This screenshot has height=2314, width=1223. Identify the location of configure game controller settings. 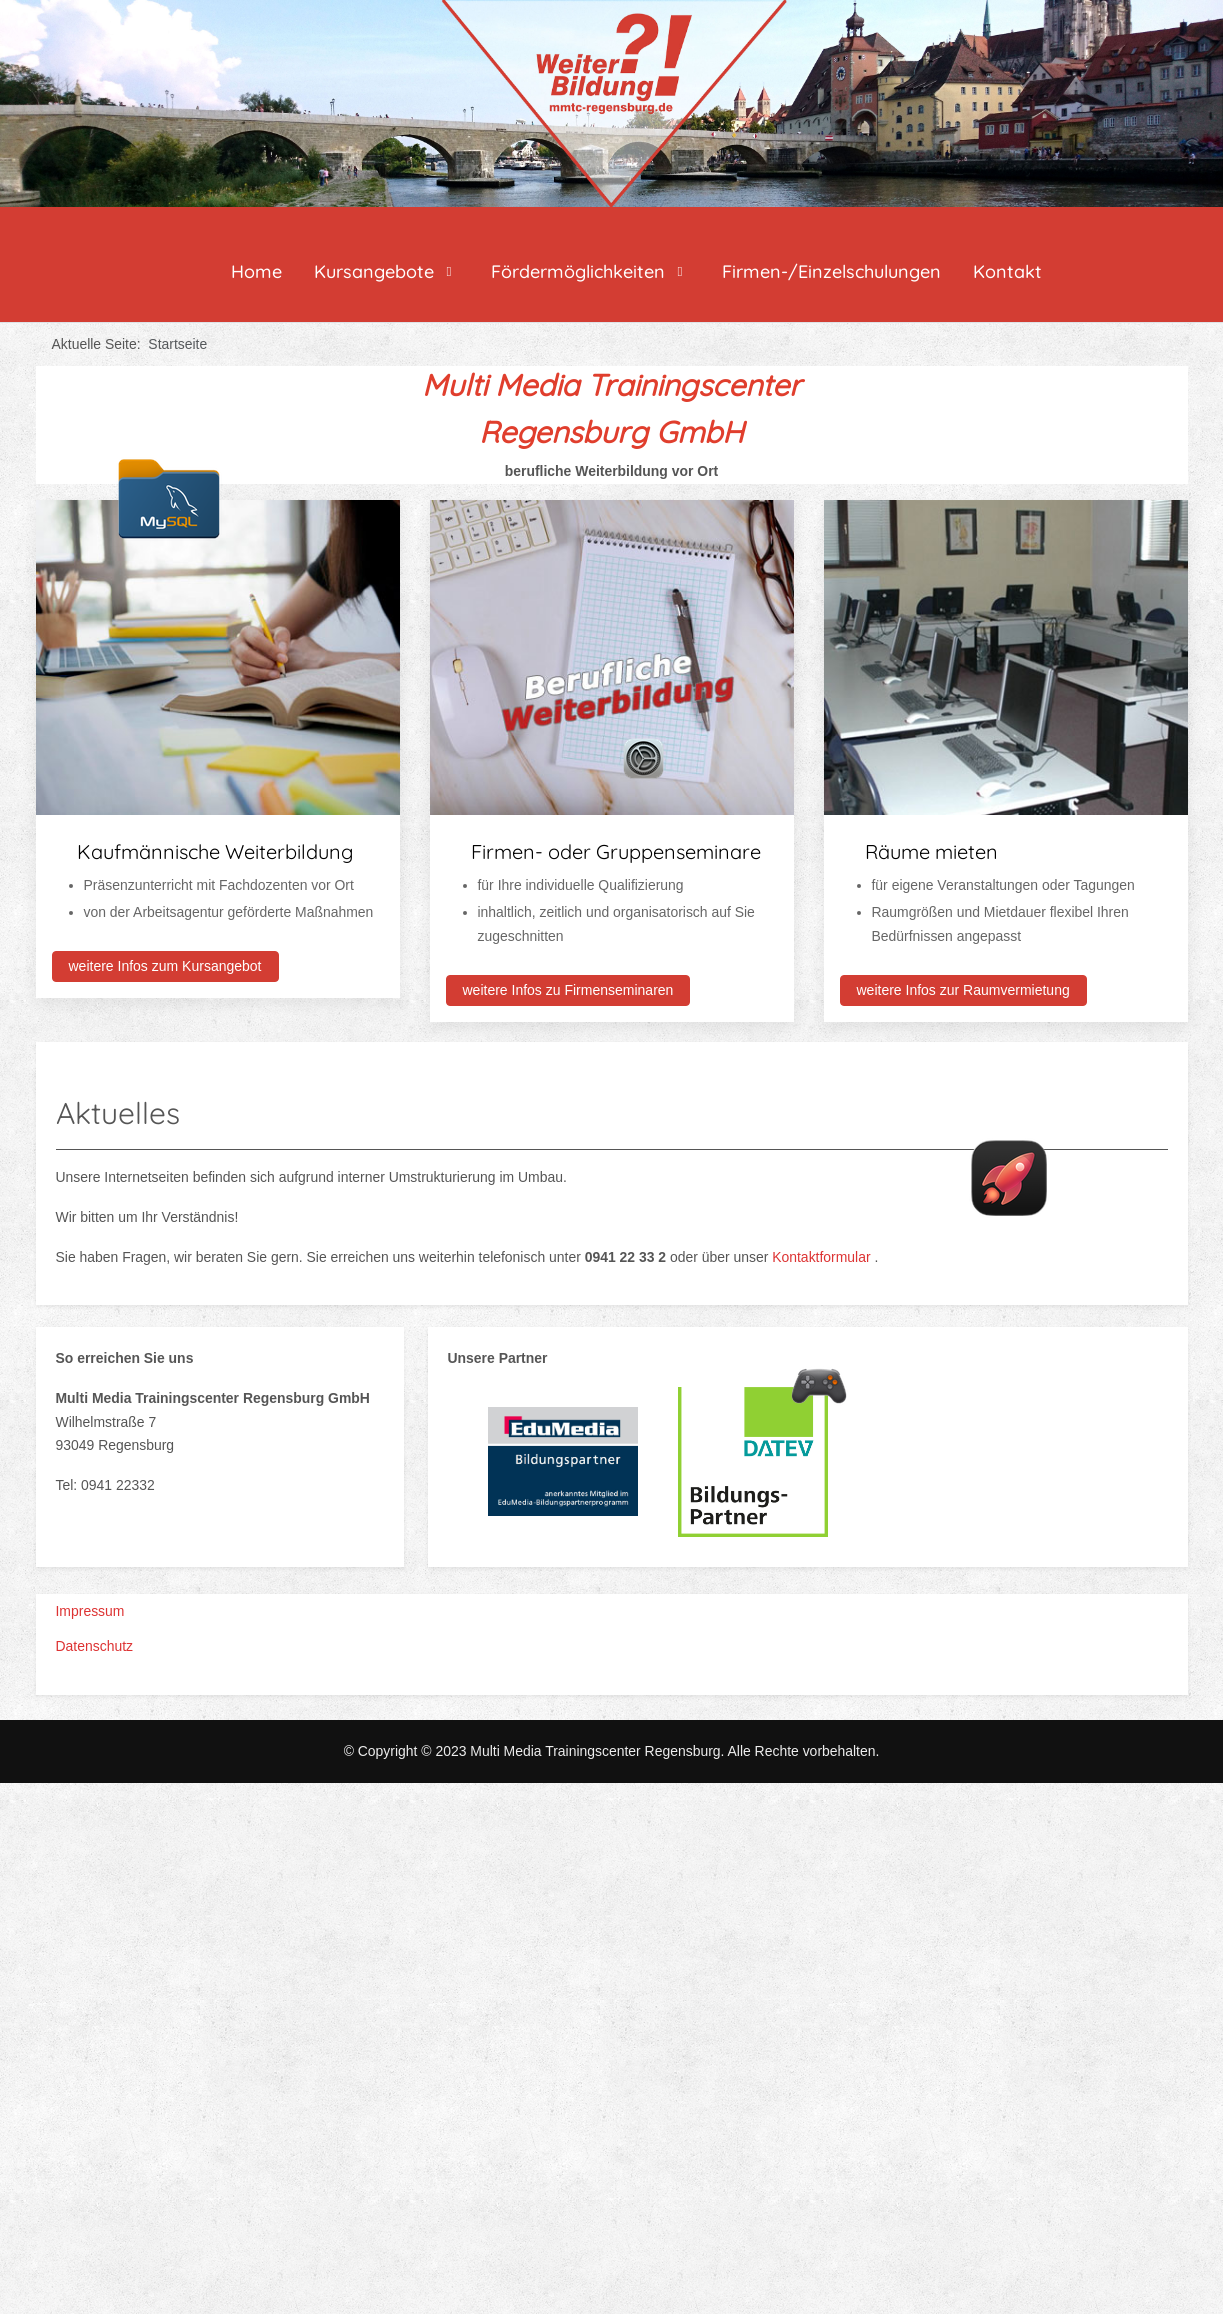
(819, 1386).